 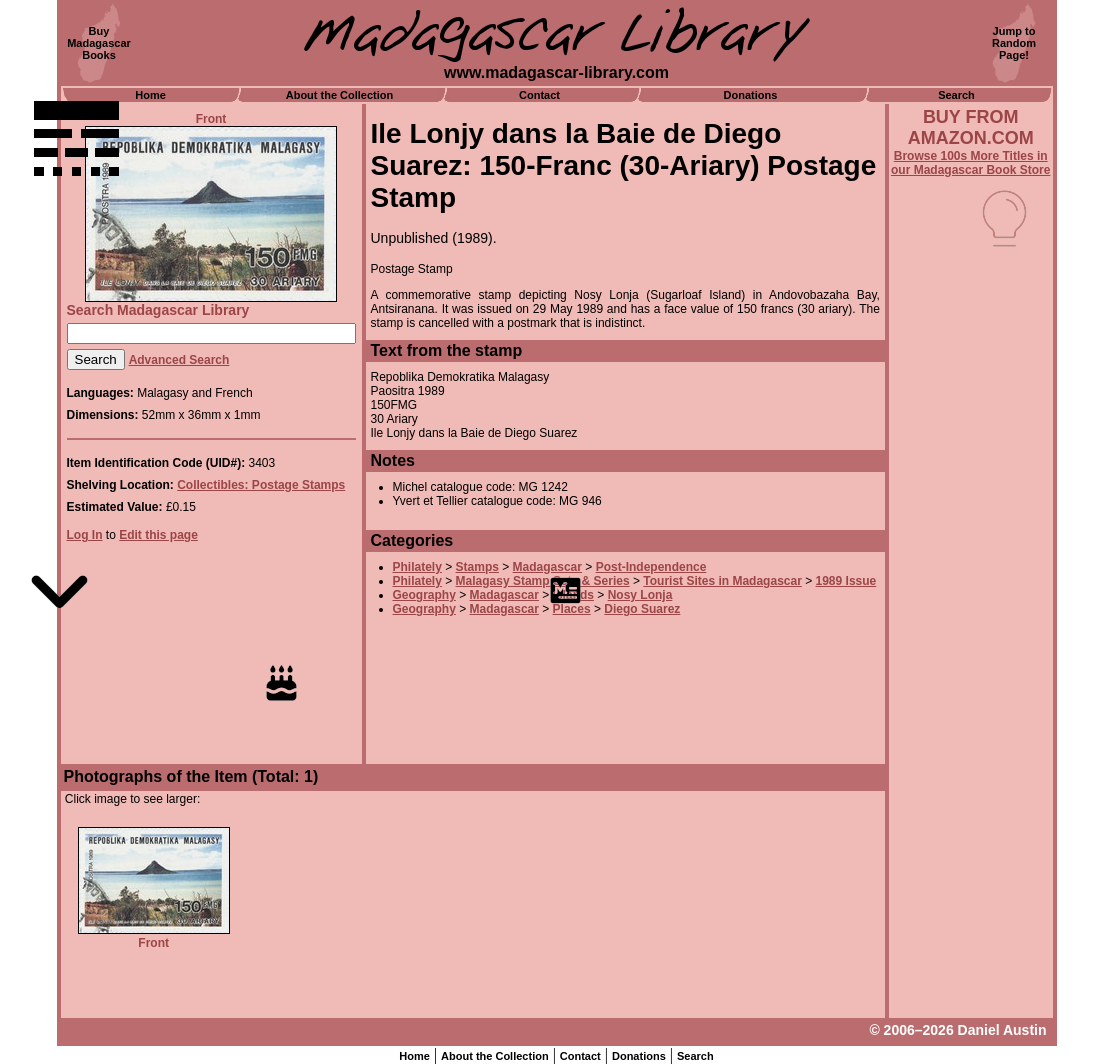 What do you see at coordinates (1004, 218) in the screenshot?
I see `view tips or helpful suggestions` at bounding box center [1004, 218].